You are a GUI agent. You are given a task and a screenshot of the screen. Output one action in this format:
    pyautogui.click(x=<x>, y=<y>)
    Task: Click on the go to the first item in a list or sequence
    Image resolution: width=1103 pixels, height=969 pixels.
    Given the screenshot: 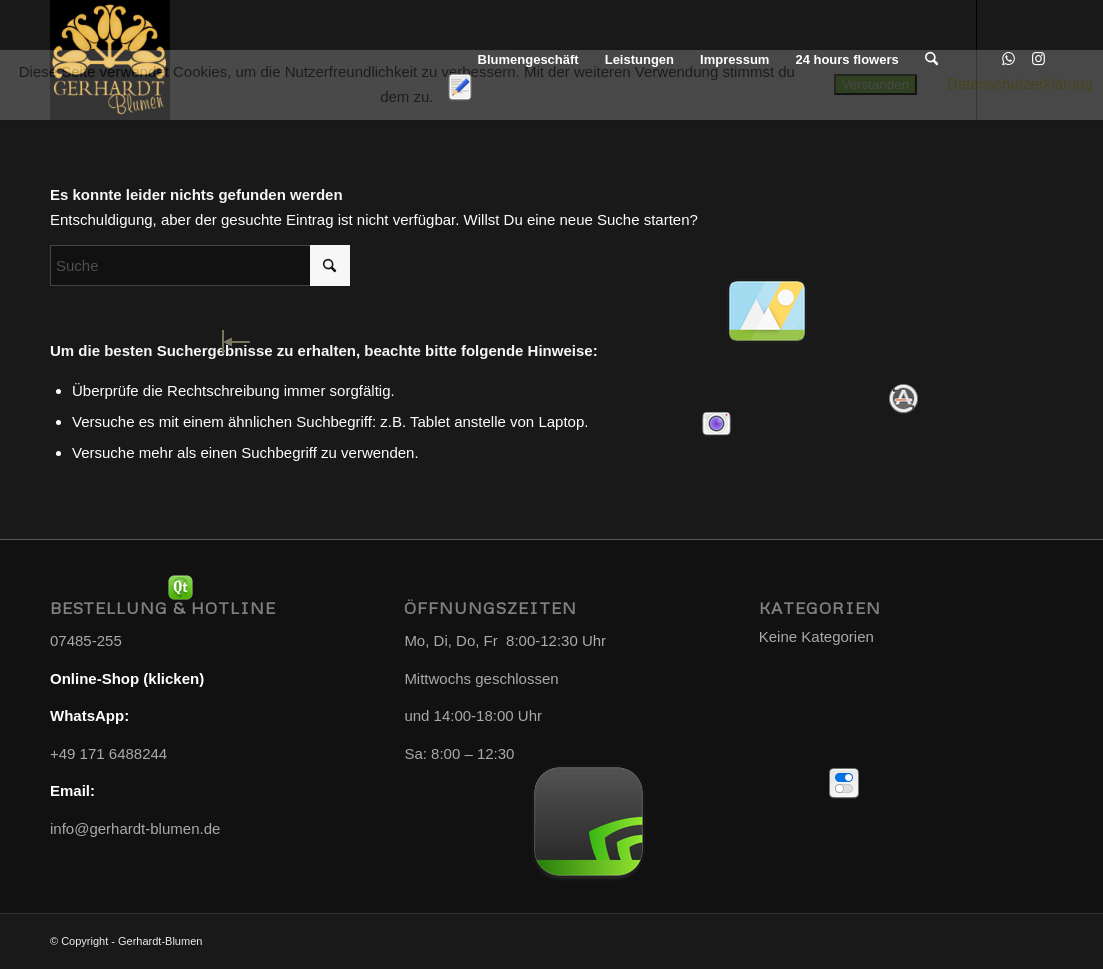 What is the action you would take?
    pyautogui.click(x=236, y=342)
    